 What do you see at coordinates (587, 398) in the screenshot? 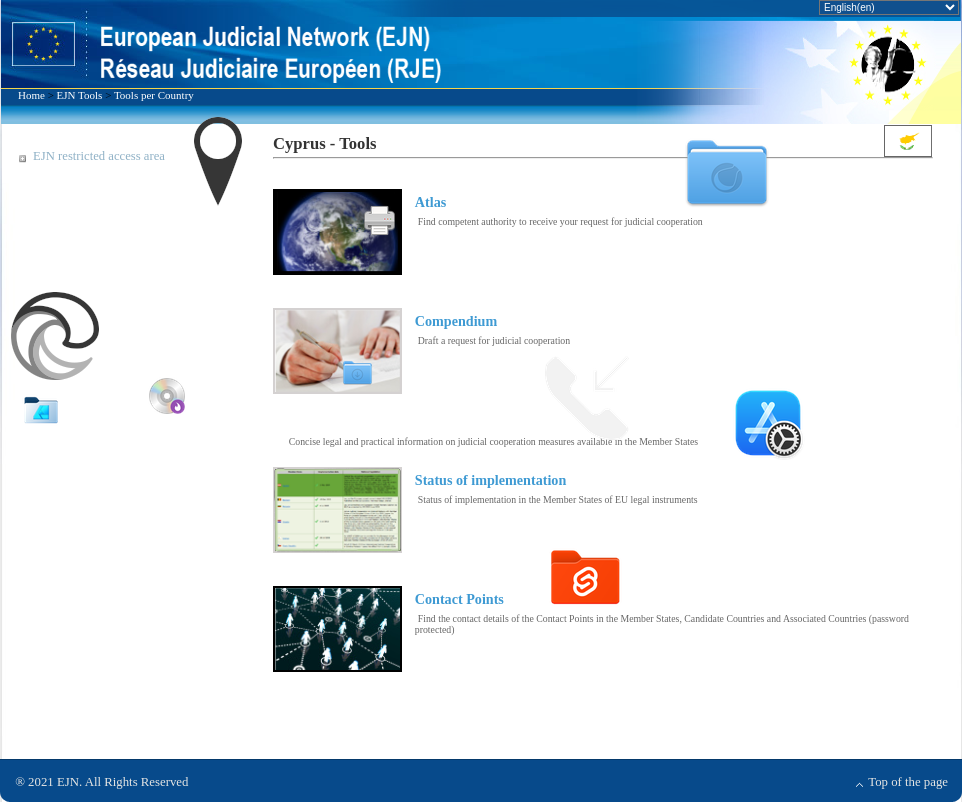
I see `incoming call notification` at bounding box center [587, 398].